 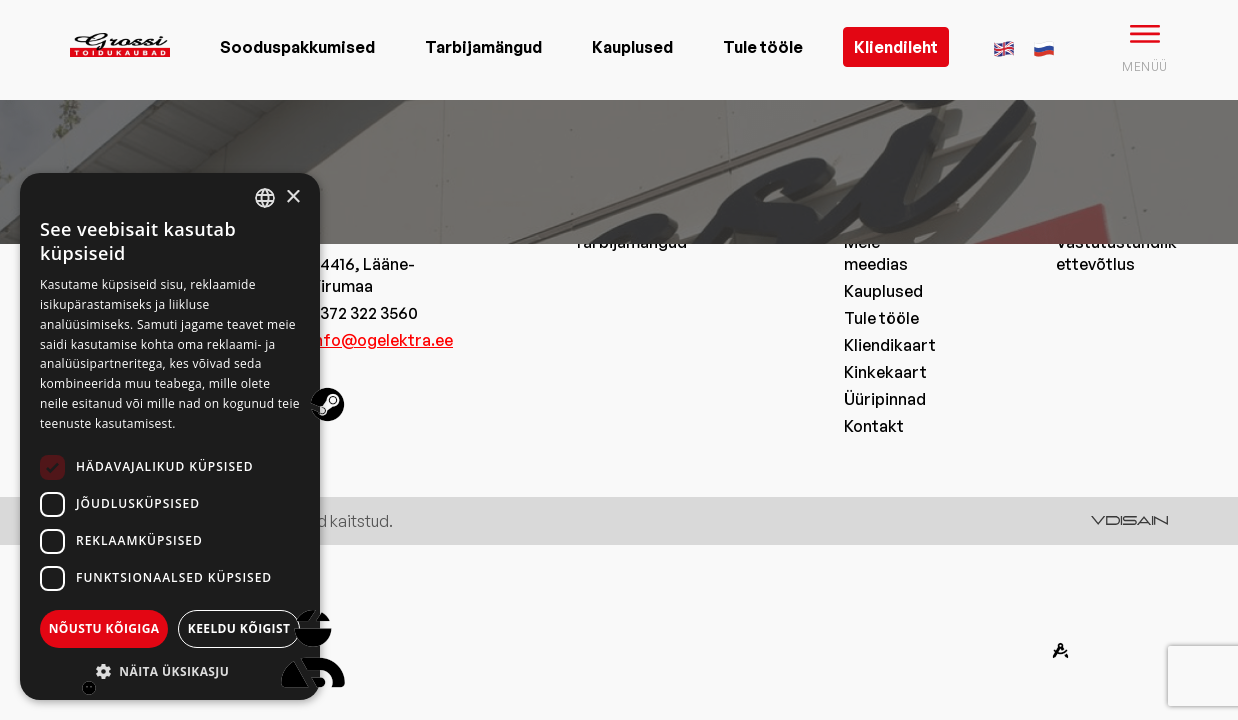 What do you see at coordinates (1060, 650) in the screenshot?
I see `access drawing or design tools` at bounding box center [1060, 650].